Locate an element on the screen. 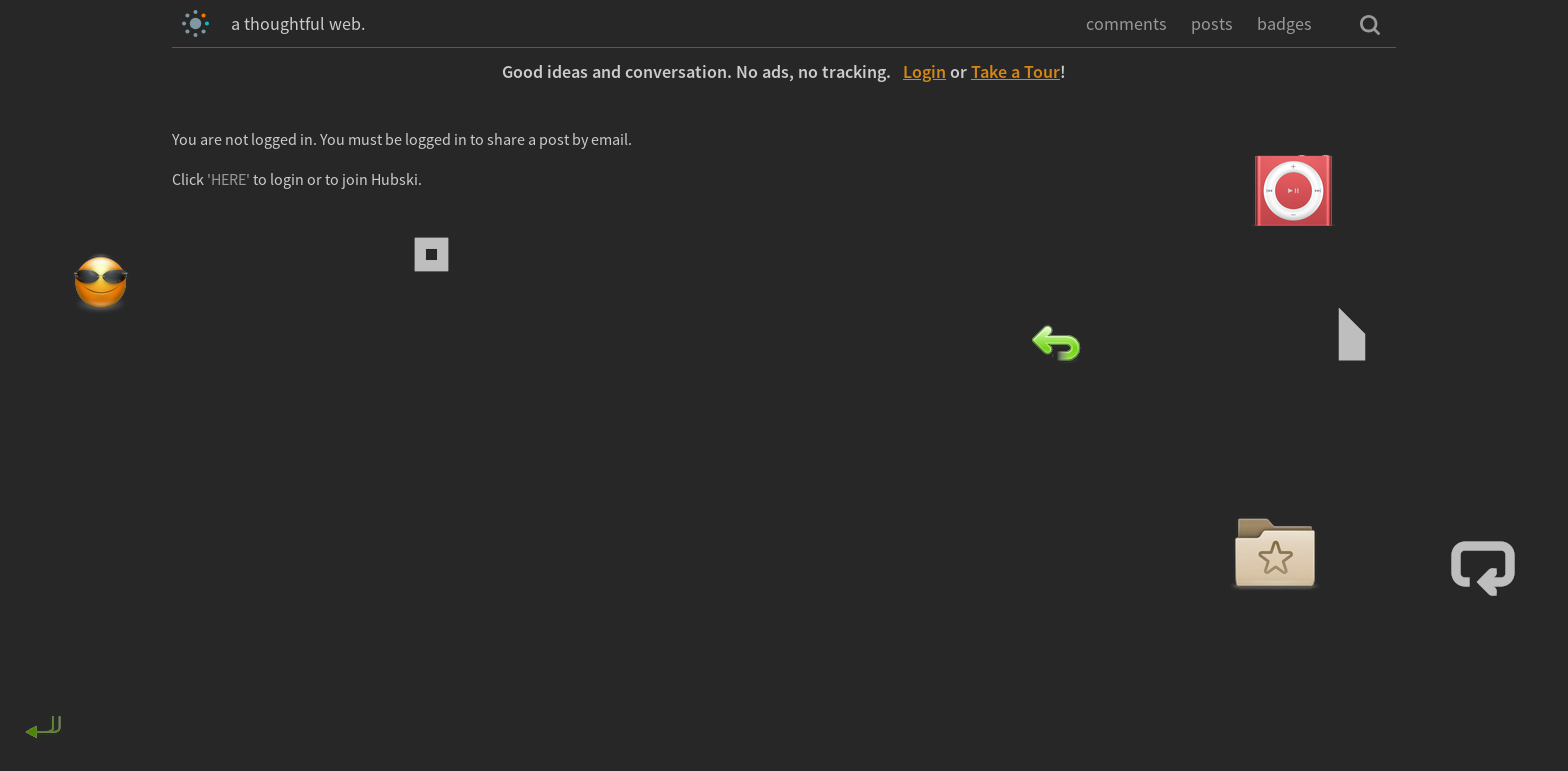 This screenshot has height=771, width=1568. restore window to previous size is located at coordinates (431, 254).